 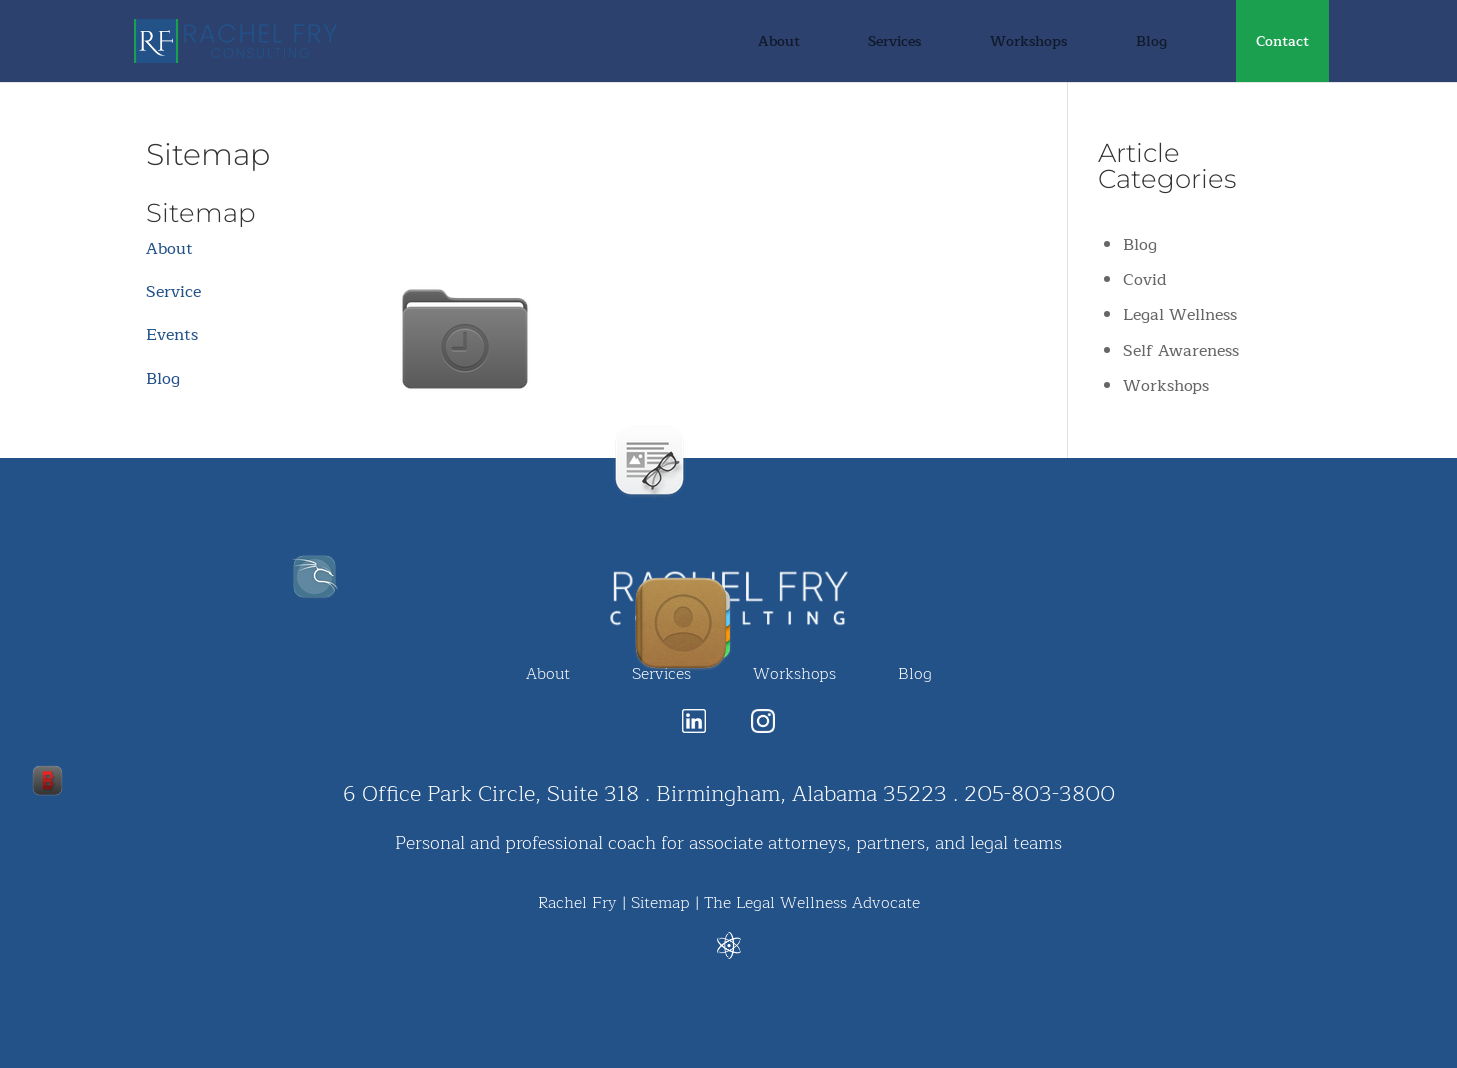 I want to click on open gnome documents app, so click(x=649, y=460).